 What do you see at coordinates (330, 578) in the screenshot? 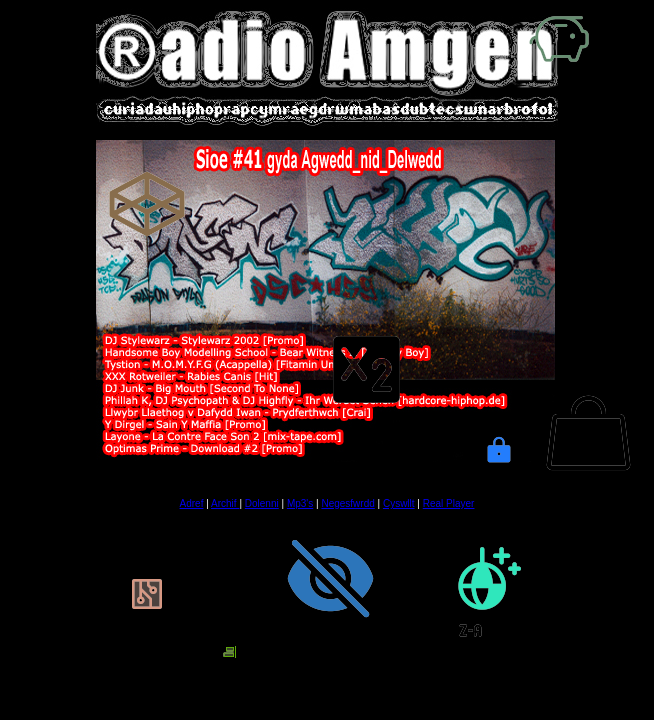
I see `hide password or sensitive content` at bounding box center [330, 578].